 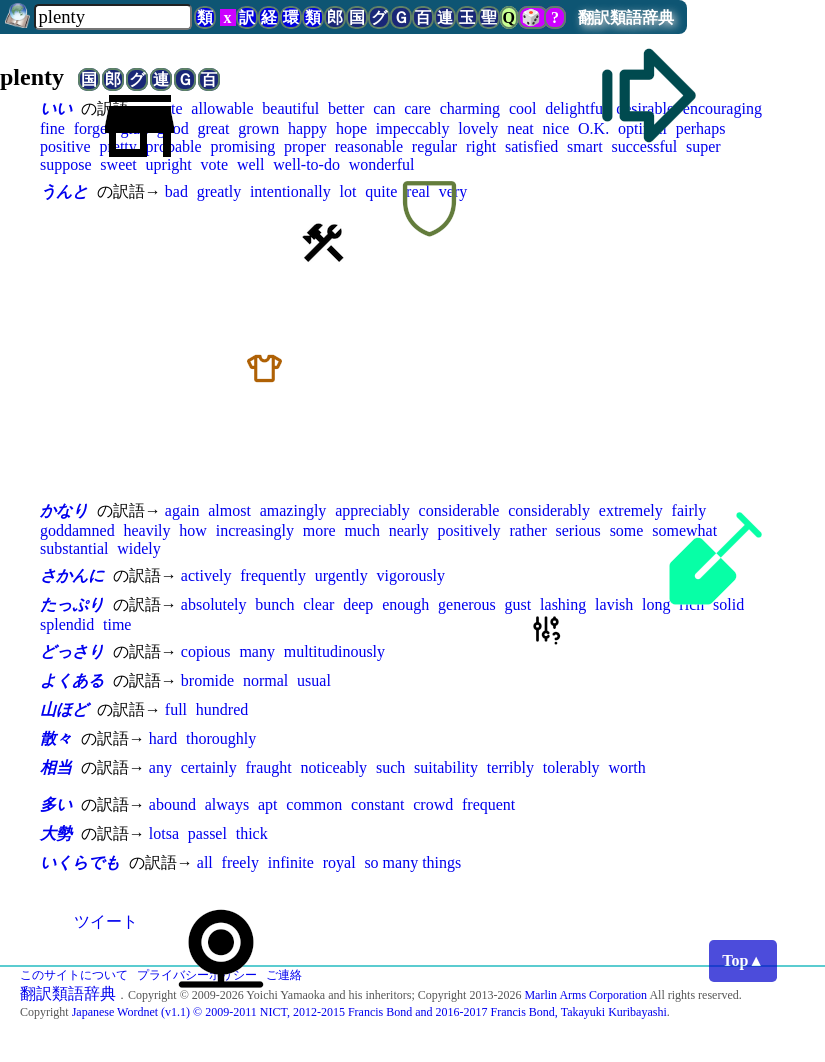 I want to click on find nearby stores or shopping locations, so click(x=139, y=125).